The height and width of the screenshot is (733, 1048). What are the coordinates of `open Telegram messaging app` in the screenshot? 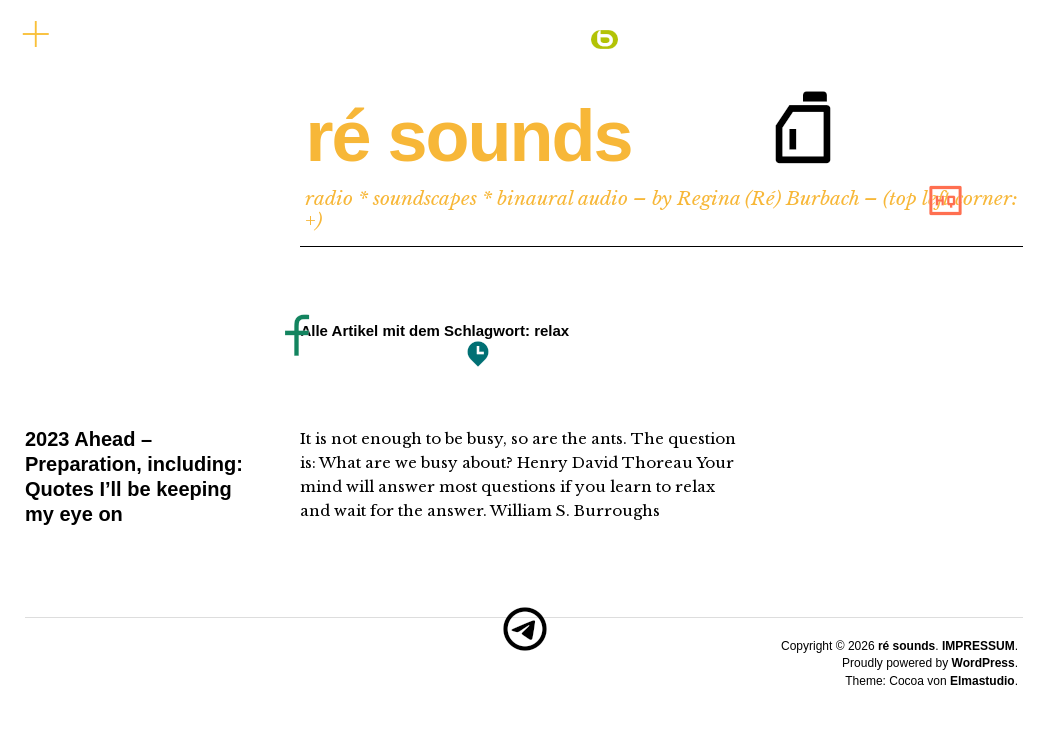 It's located at (525, 629).